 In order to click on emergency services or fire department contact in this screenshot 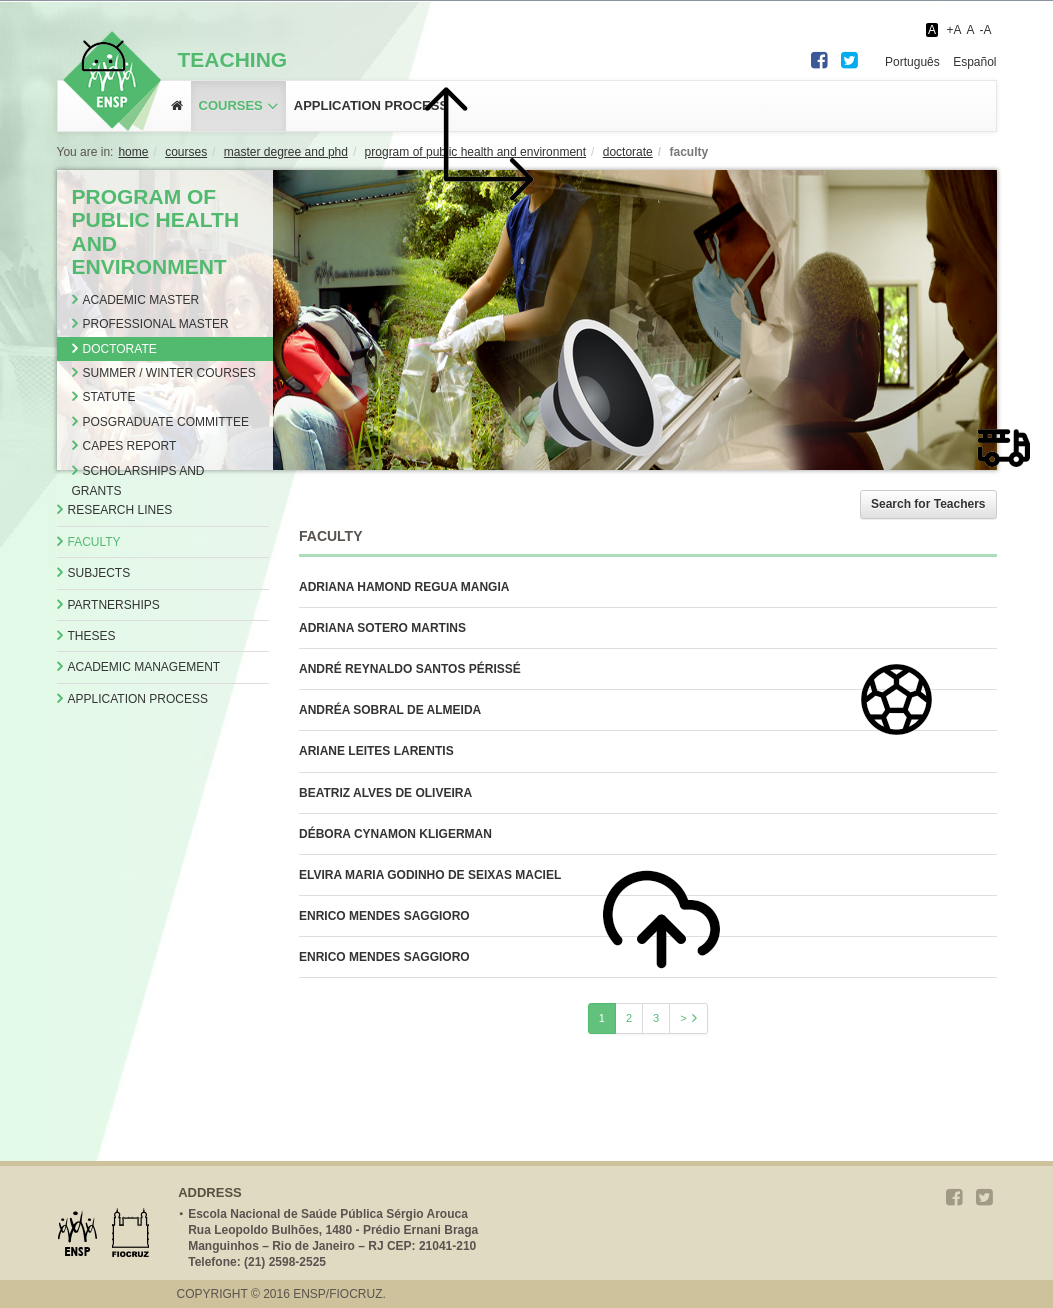, I will do `click(1002, 445)`.